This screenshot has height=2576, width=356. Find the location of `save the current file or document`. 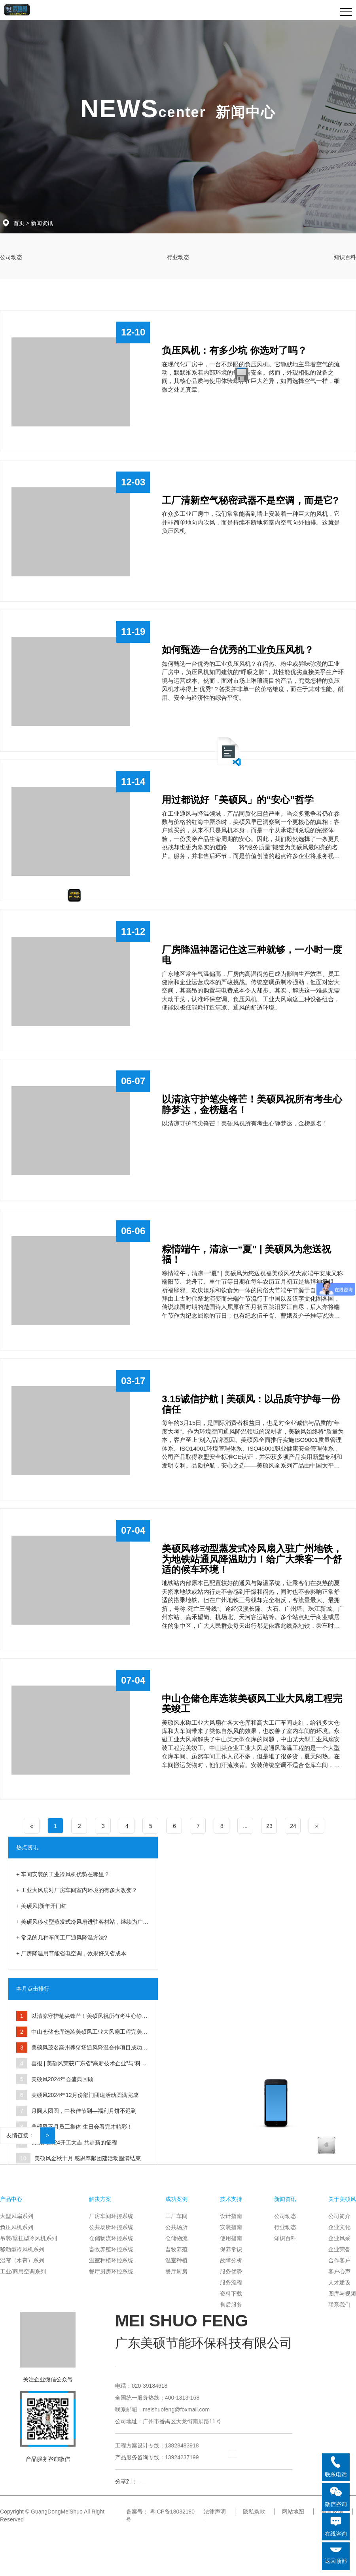

save the current file or document is located at coordinates (242, 374).